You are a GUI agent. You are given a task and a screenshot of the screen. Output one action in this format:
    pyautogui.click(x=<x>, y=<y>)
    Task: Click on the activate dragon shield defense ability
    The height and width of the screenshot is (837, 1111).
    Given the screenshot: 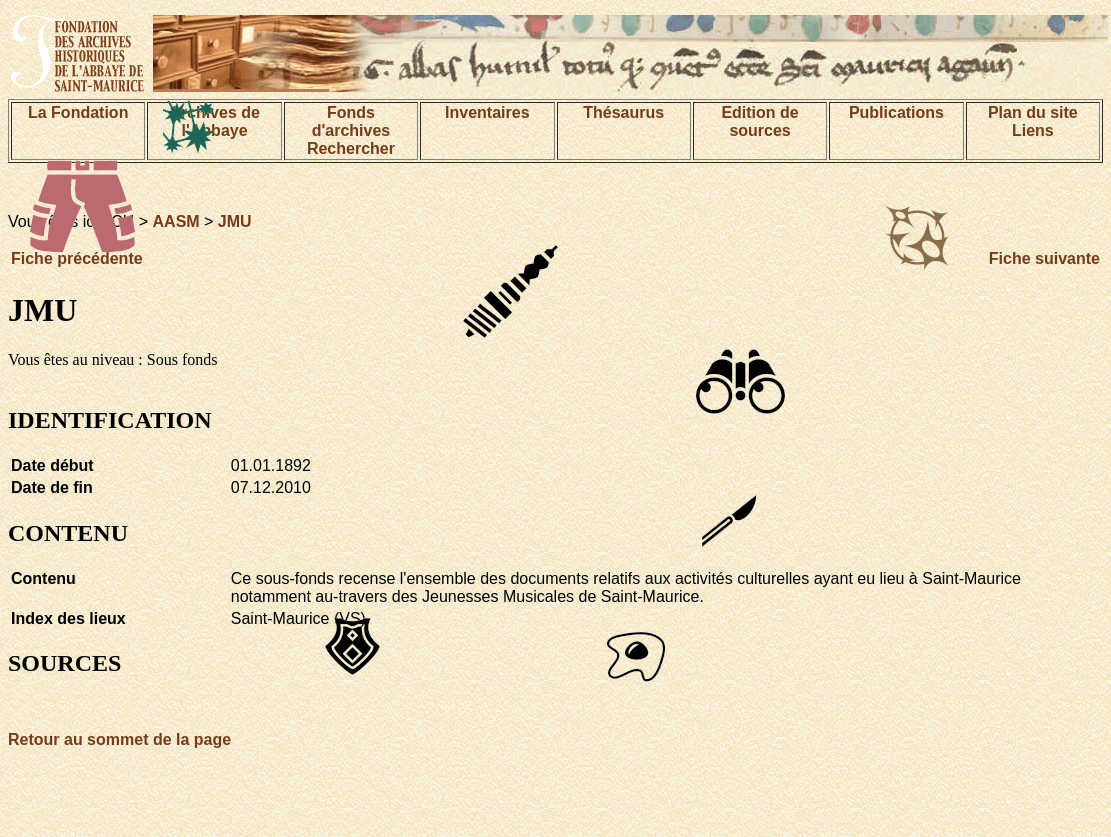 What is the action you would take?
    pyautogui.click(x=352, y=646)
    